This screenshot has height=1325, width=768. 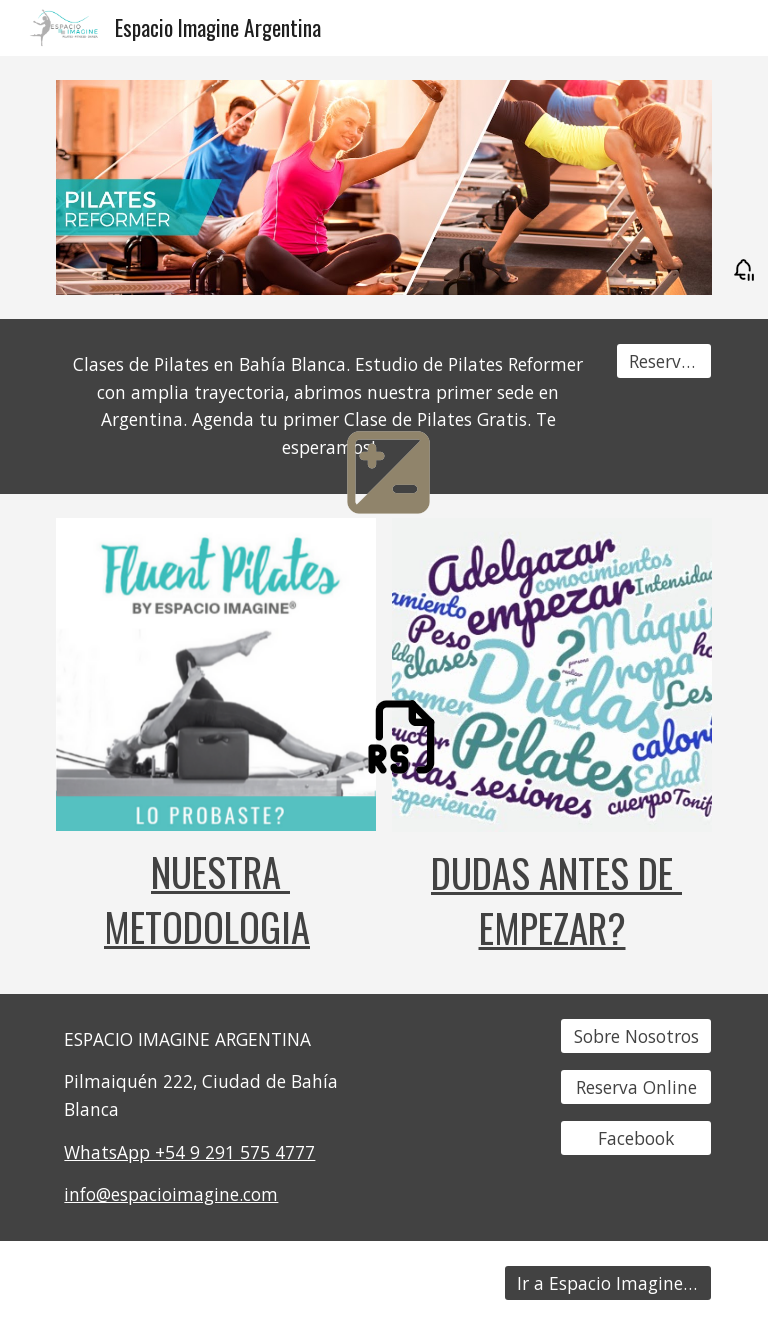 What do you see at coordinates (743, 269) in the screenshot?
I see `pause notifications` at bounding box center [743, 269].